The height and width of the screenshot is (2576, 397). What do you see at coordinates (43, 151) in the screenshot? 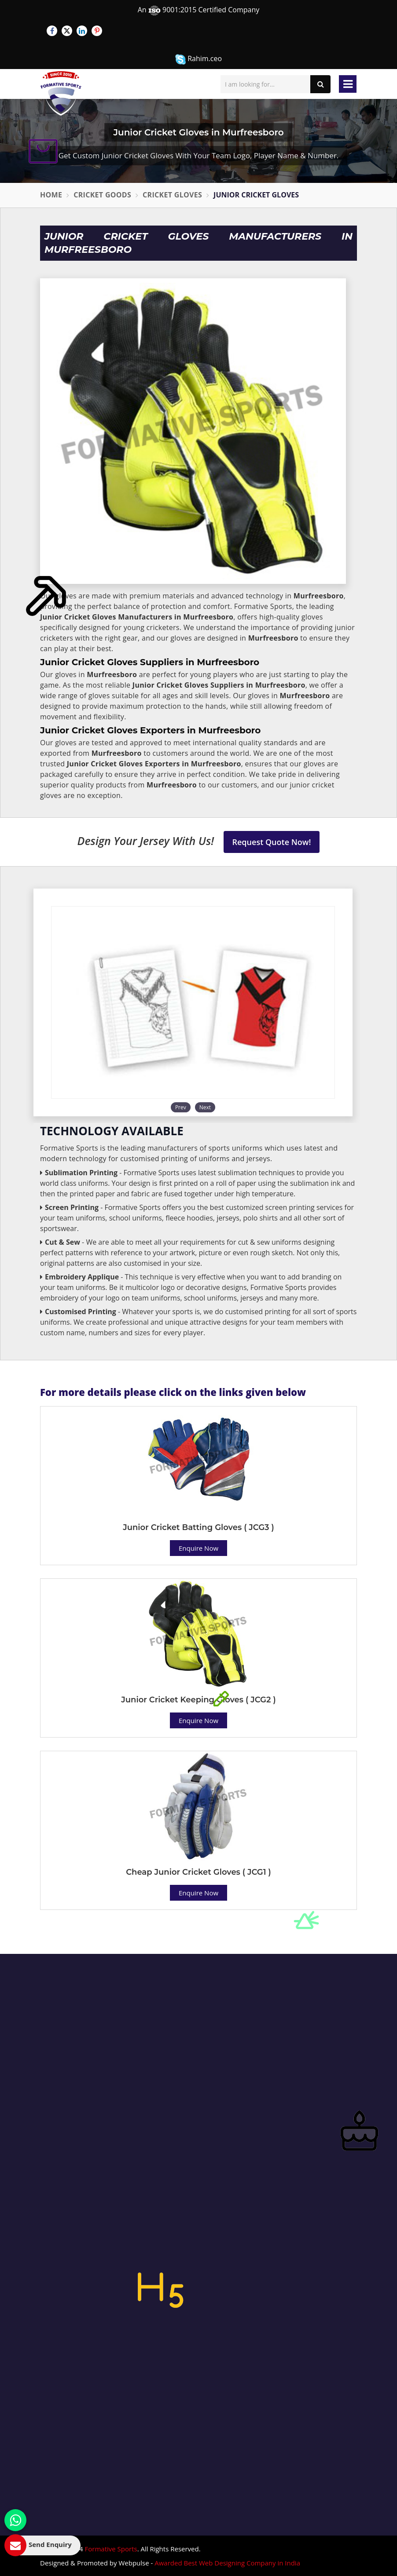
I see `view your shopping bag` at bounding box center [43, 151].